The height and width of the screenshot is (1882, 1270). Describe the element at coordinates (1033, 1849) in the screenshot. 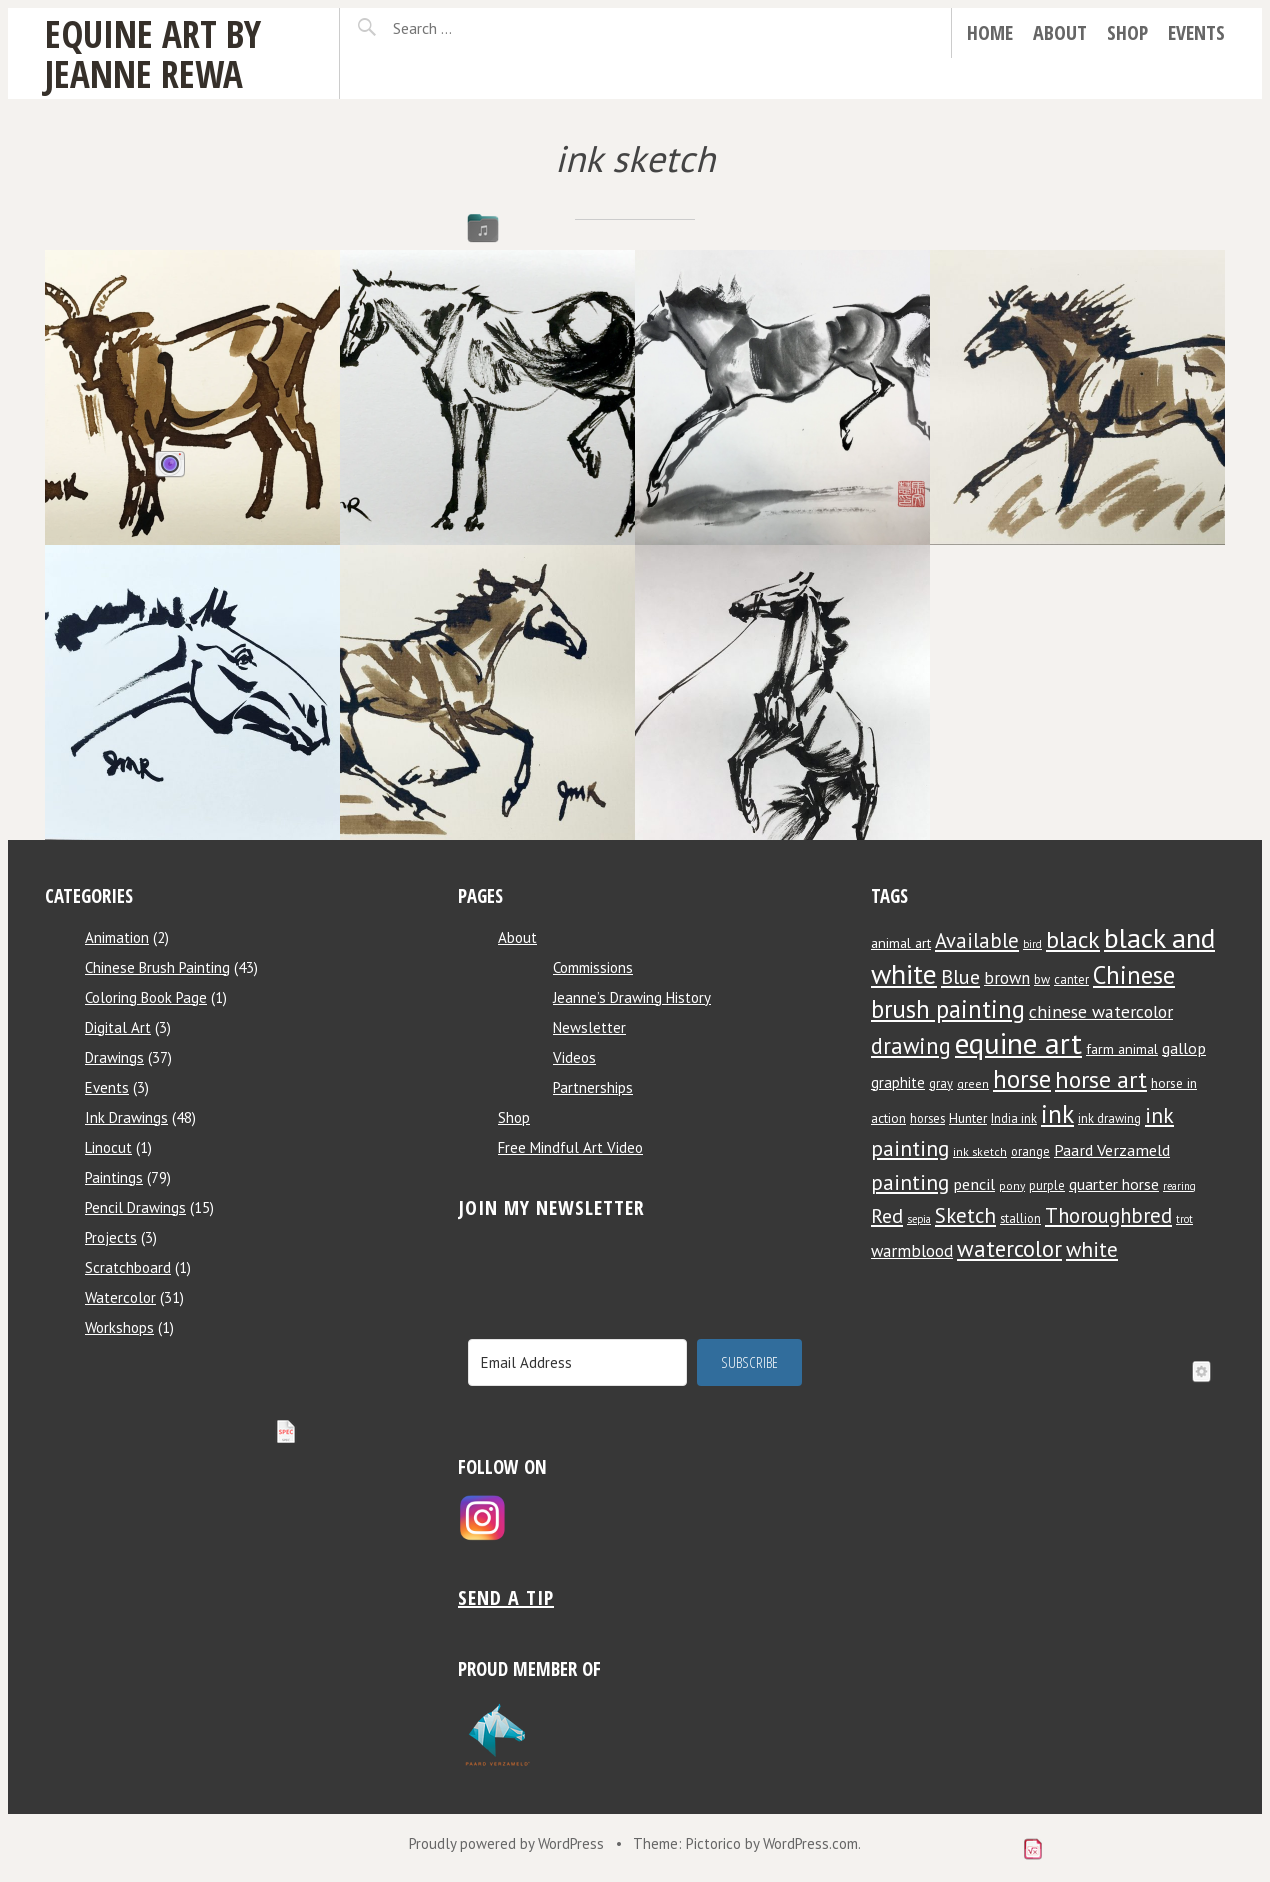

I see `open a formula template file` at that location.